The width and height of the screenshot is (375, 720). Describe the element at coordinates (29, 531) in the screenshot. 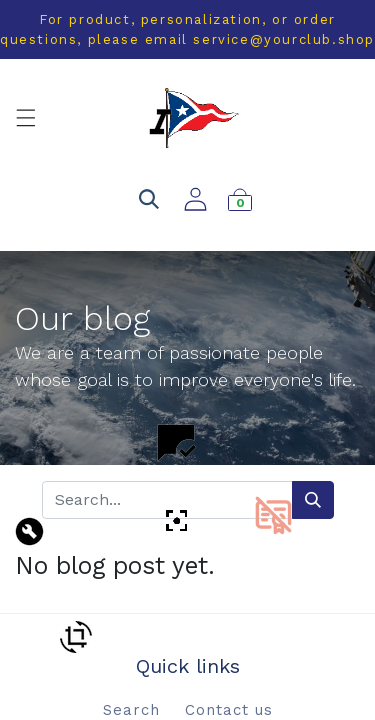

I see `access settings or configuration options` at that location.